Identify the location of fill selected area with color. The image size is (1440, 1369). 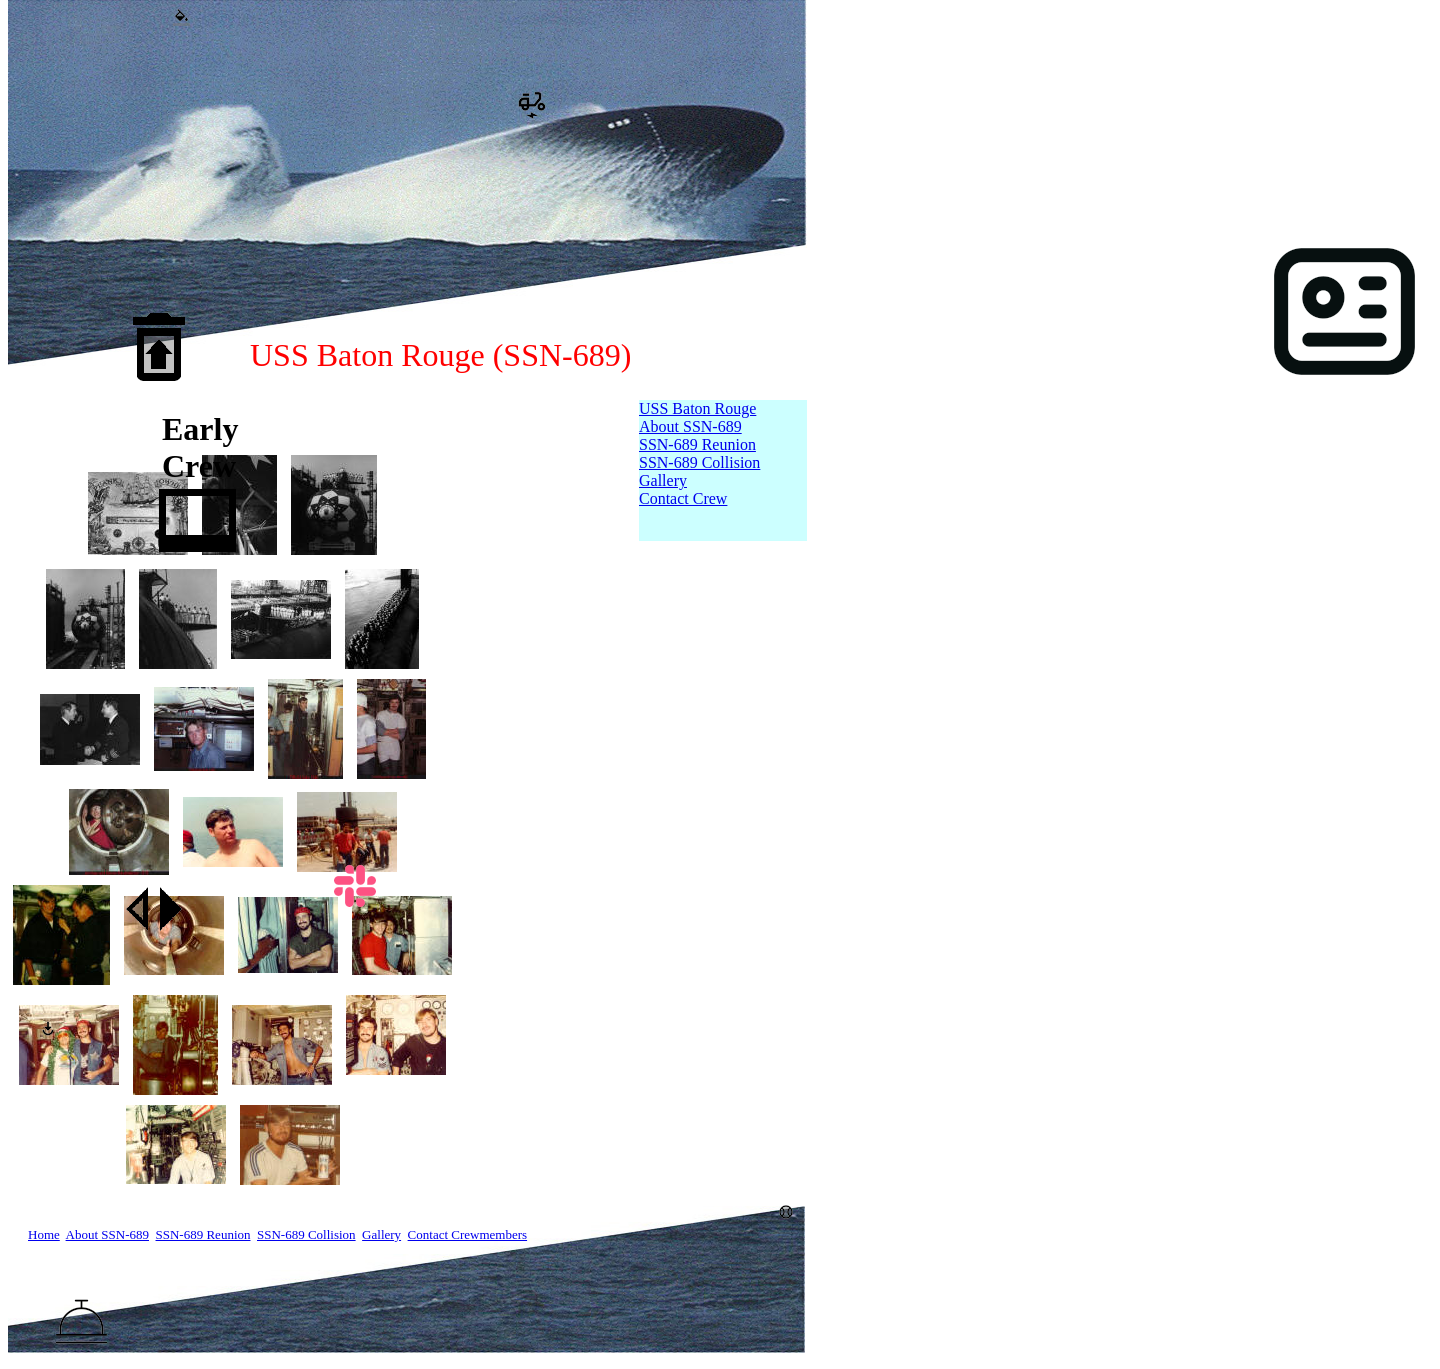
(181, 17).